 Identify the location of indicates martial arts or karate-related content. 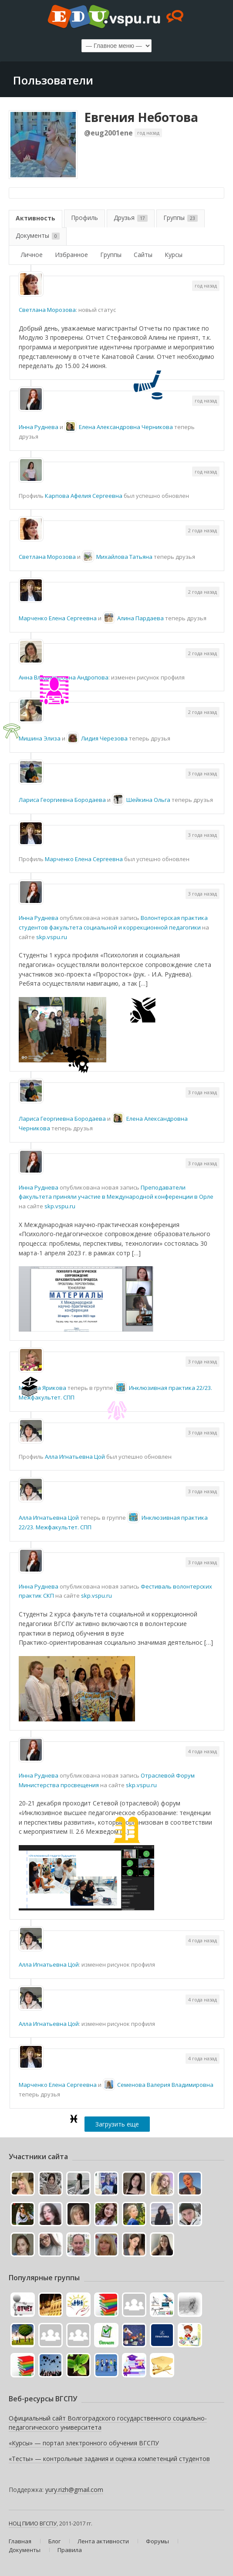
(12, 730).